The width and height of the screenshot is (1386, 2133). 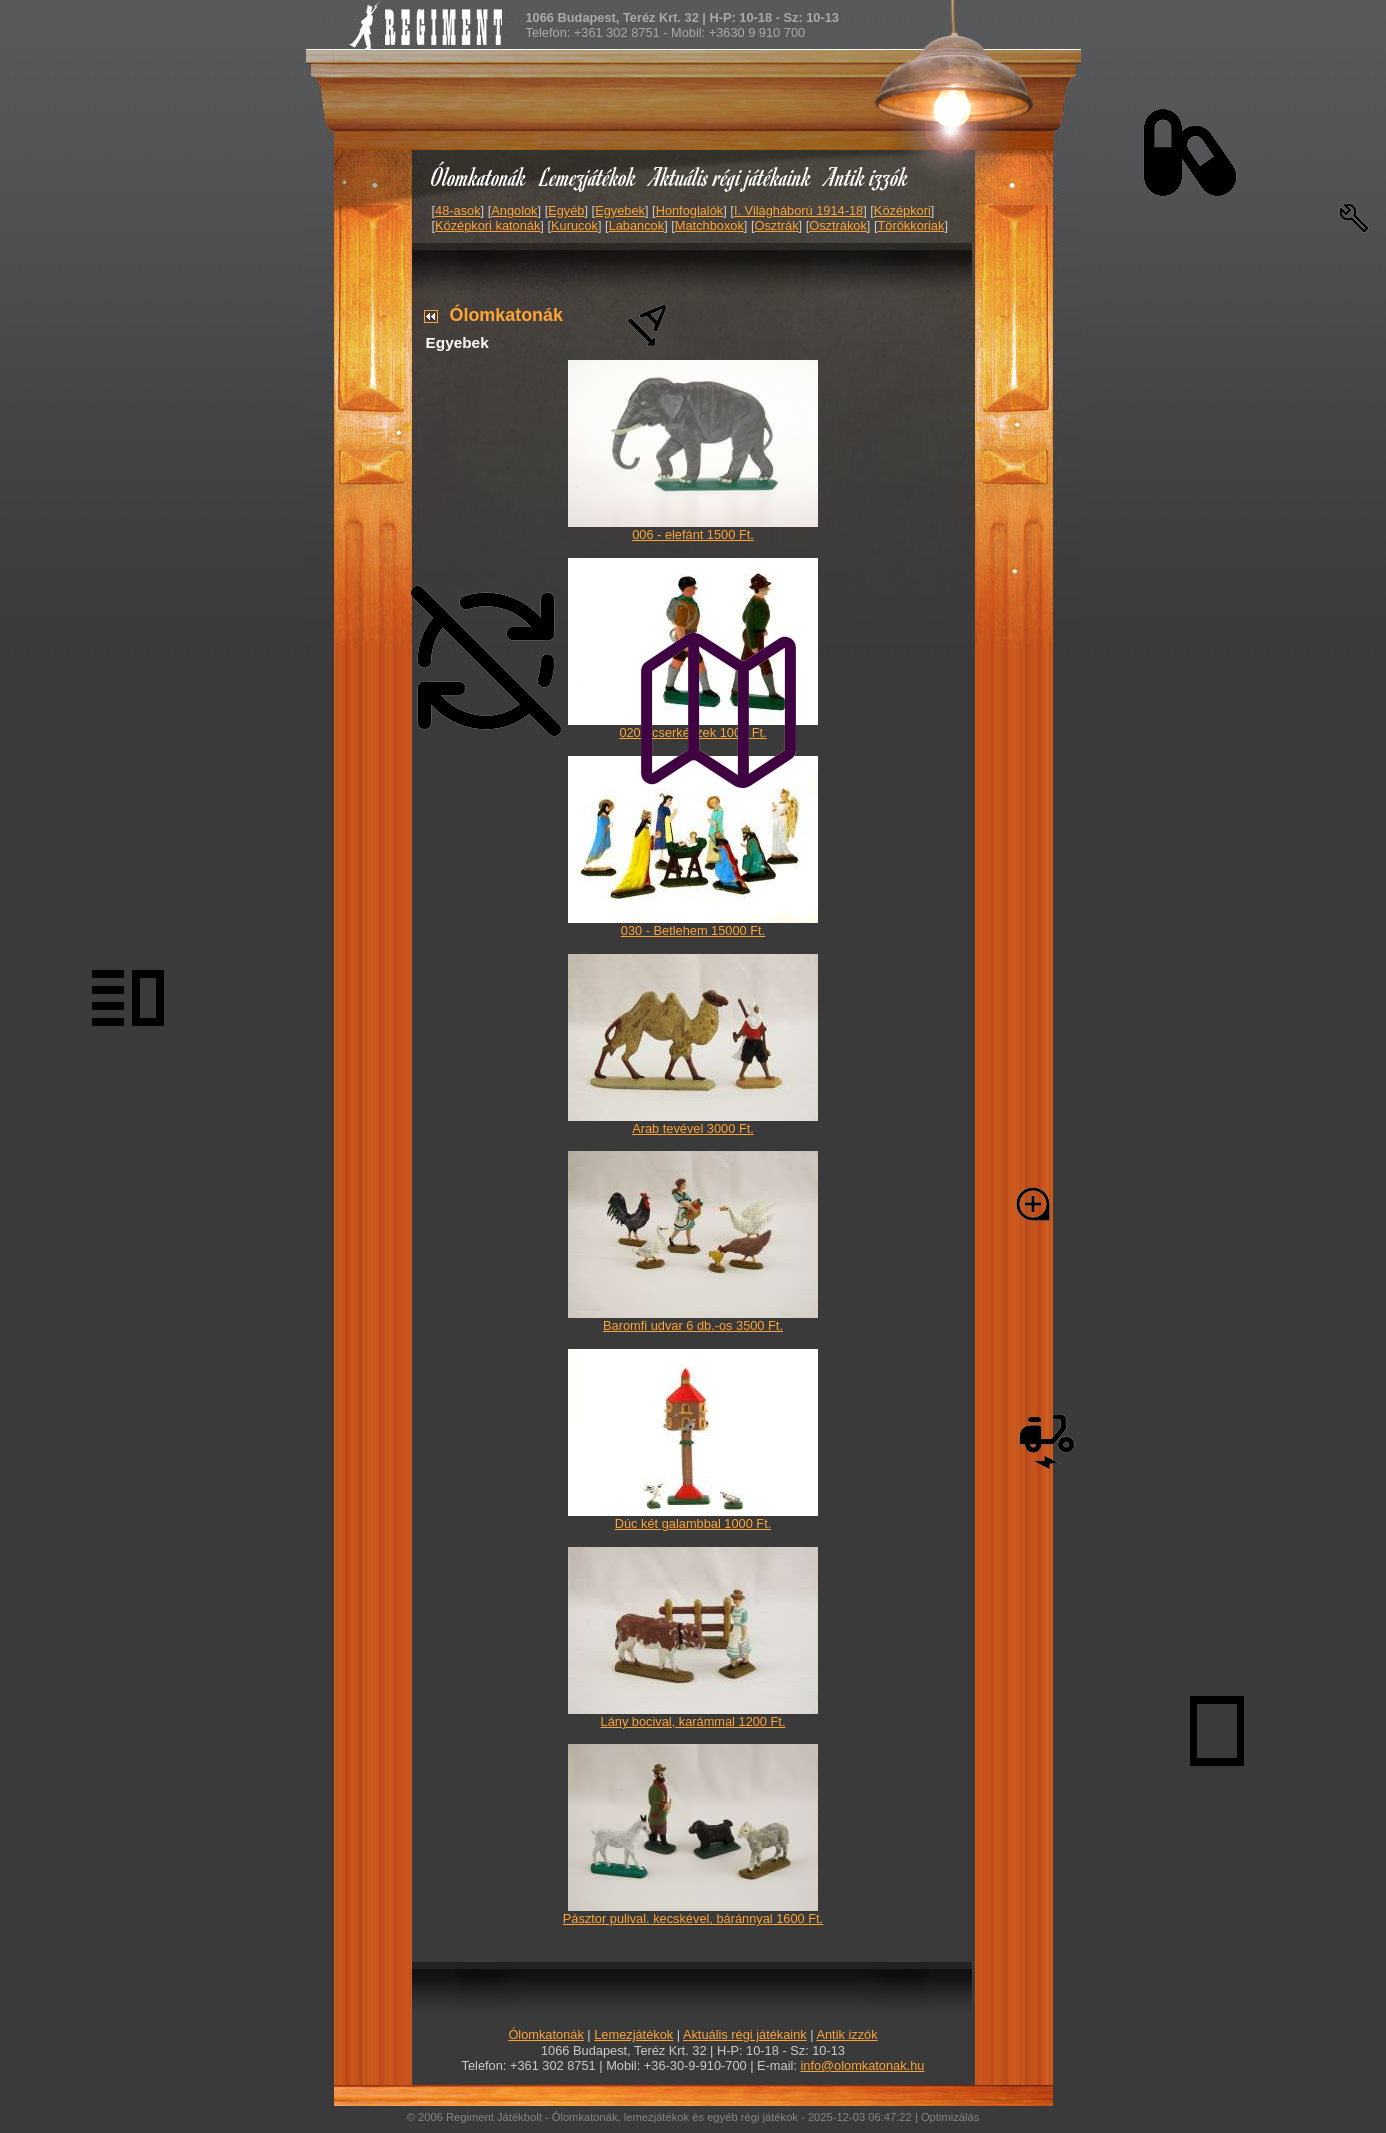 I want to click on access settings or configuration options, so click(x=1354, y=218).